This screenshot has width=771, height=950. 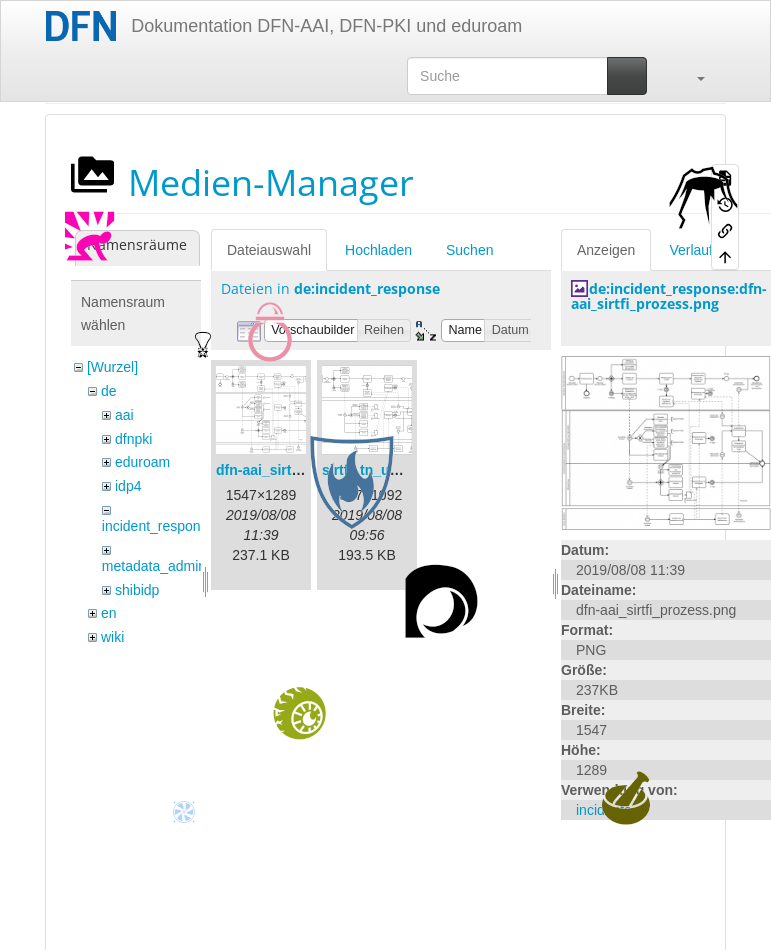 What do you see at coordinates (441, 600) in the screenshot?
I see `select tentacle or sea creature ability` at bounding box center [441, 600].